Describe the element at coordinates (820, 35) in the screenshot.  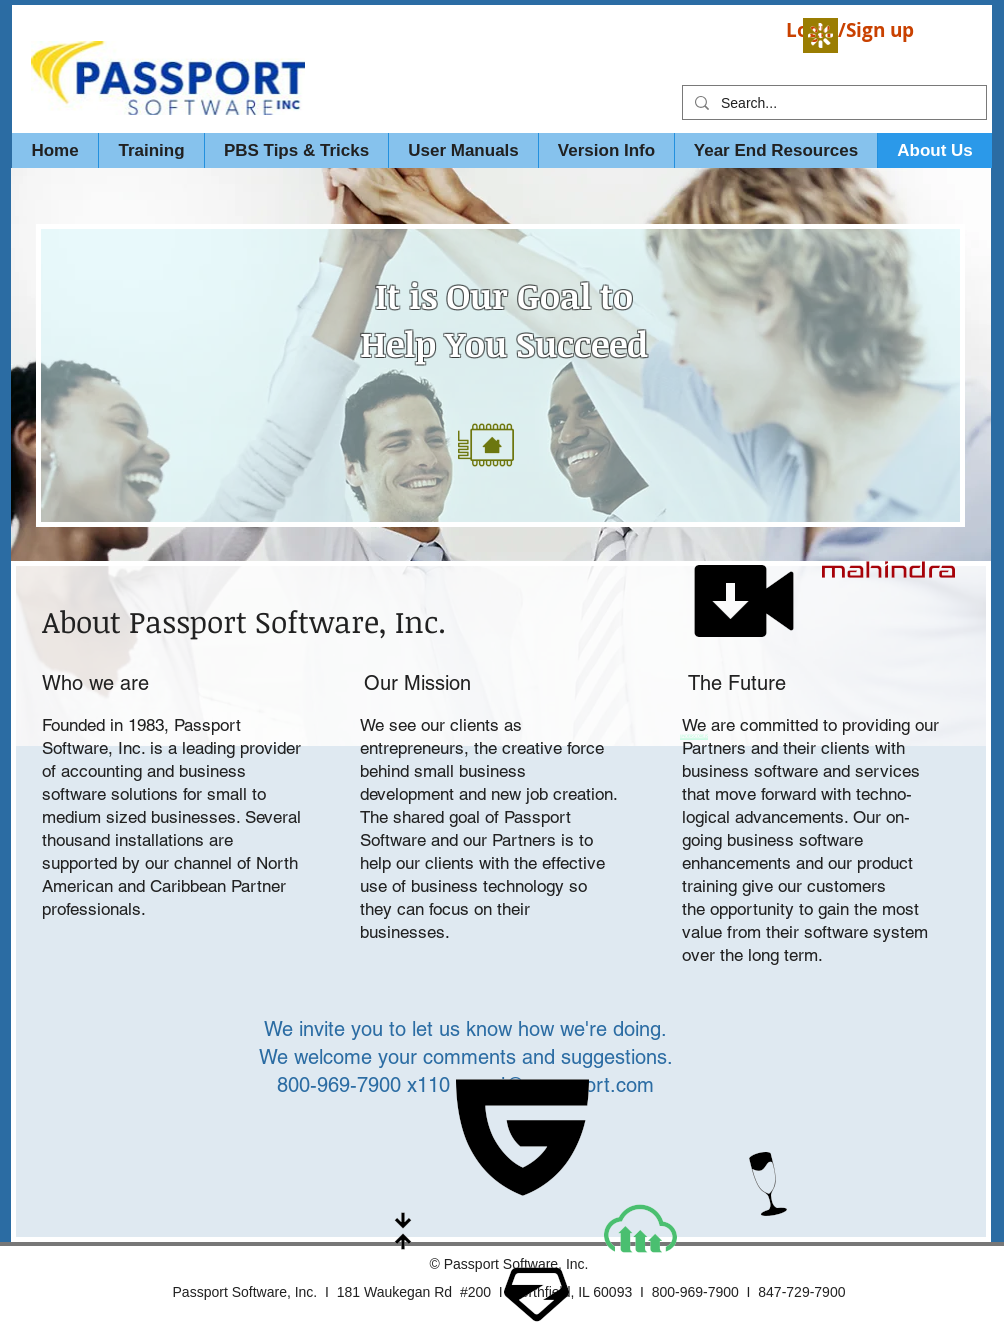
I see `kentico CMS platform logo` at that location.